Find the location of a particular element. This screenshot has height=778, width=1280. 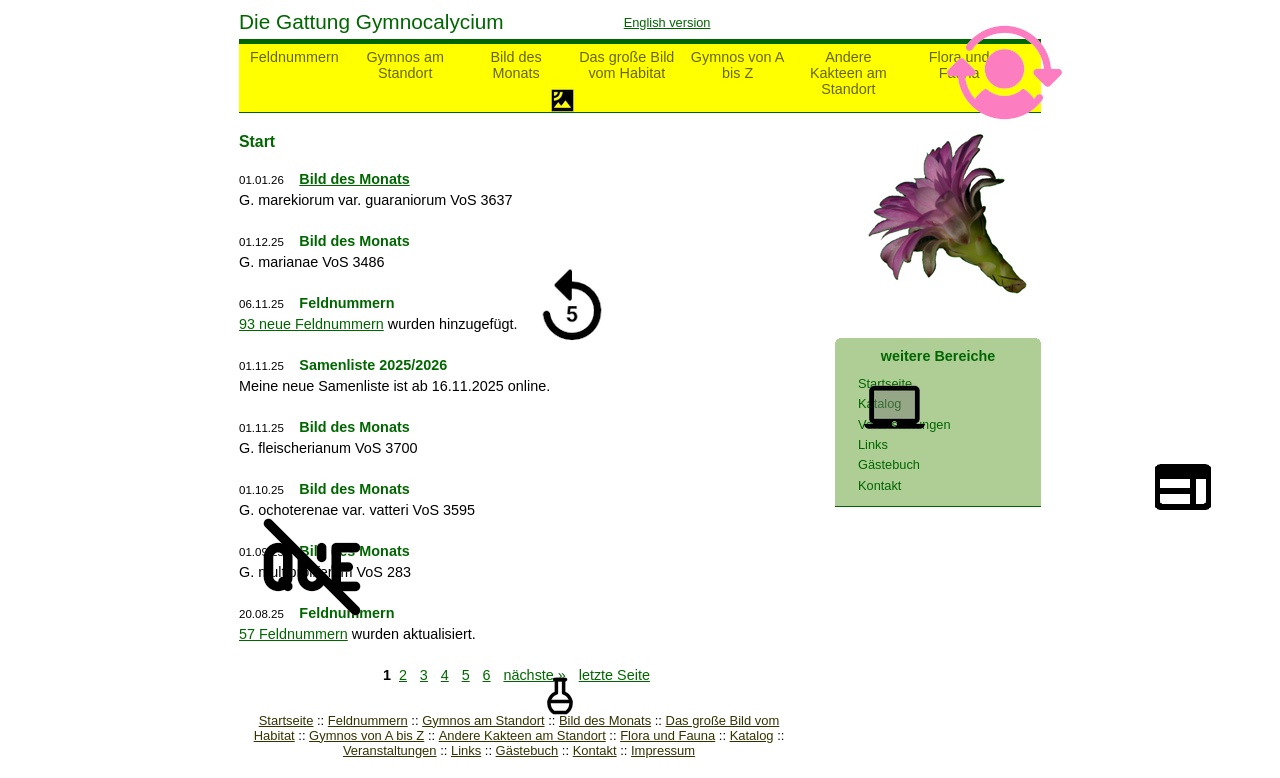

disable HTTP request queue is located at coordinates (312, 567).